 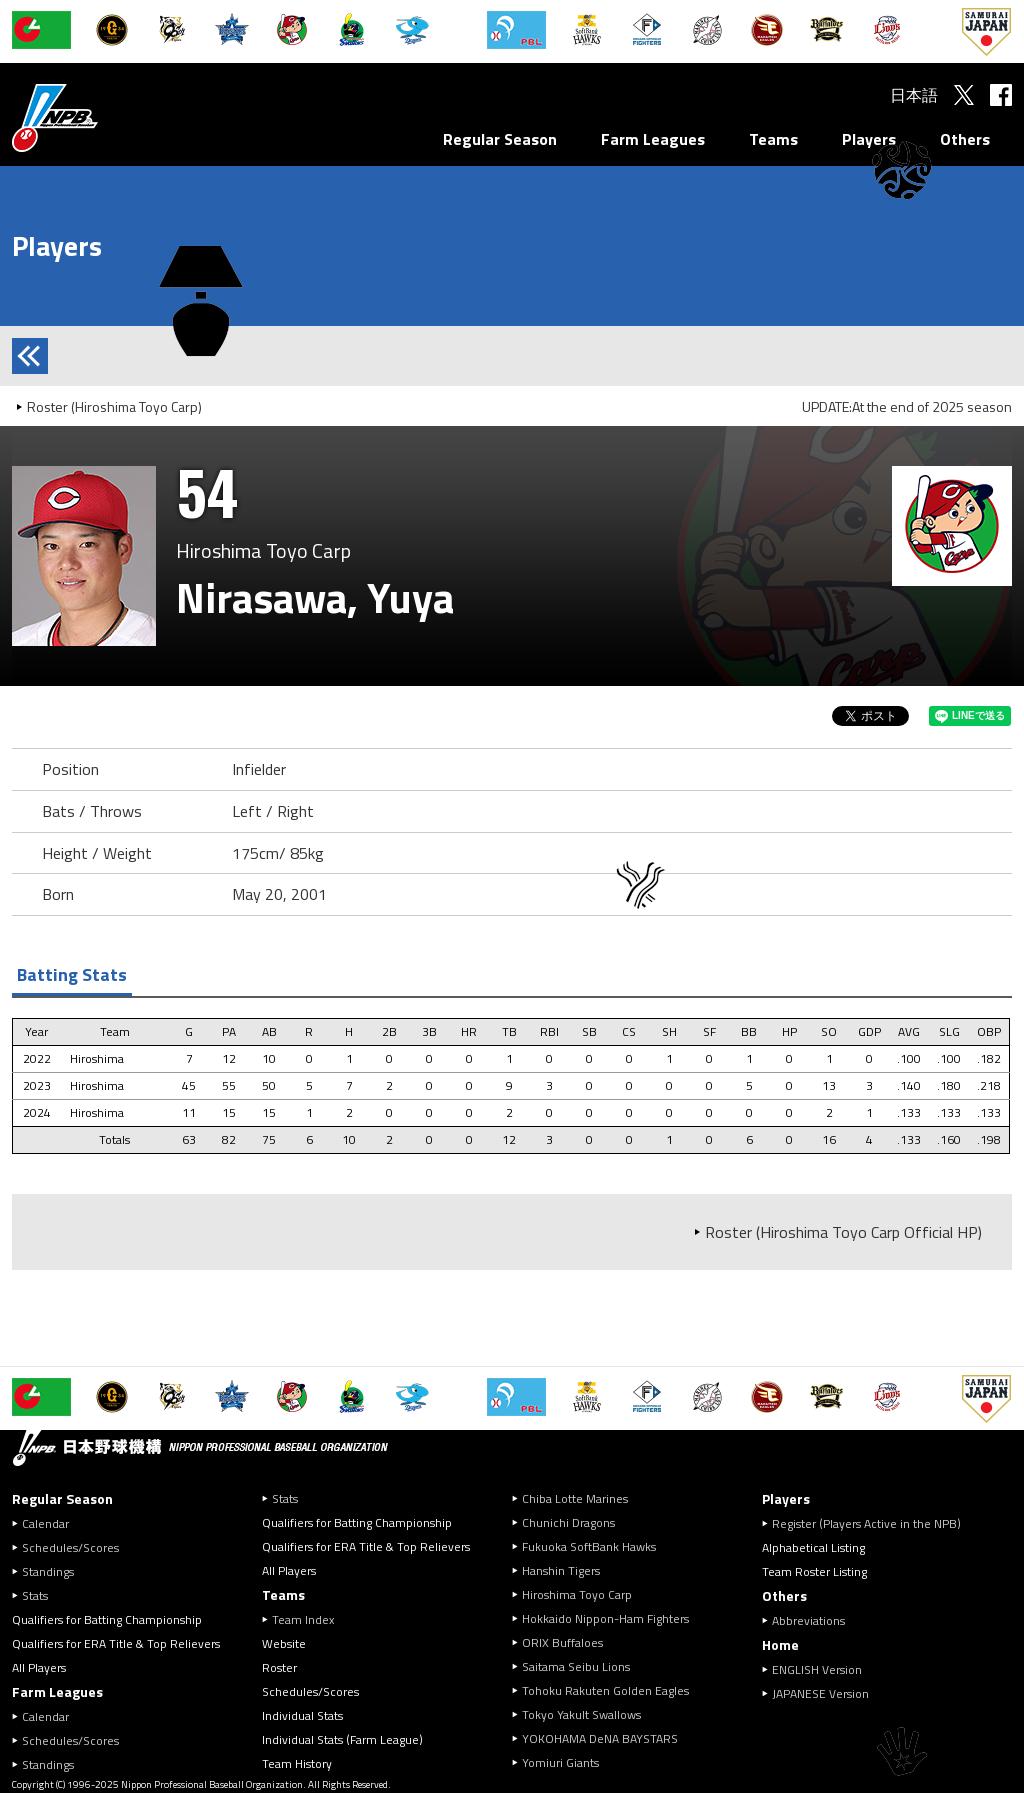 I want to click on activate magic or special ability, so click(x=902, y=1752).